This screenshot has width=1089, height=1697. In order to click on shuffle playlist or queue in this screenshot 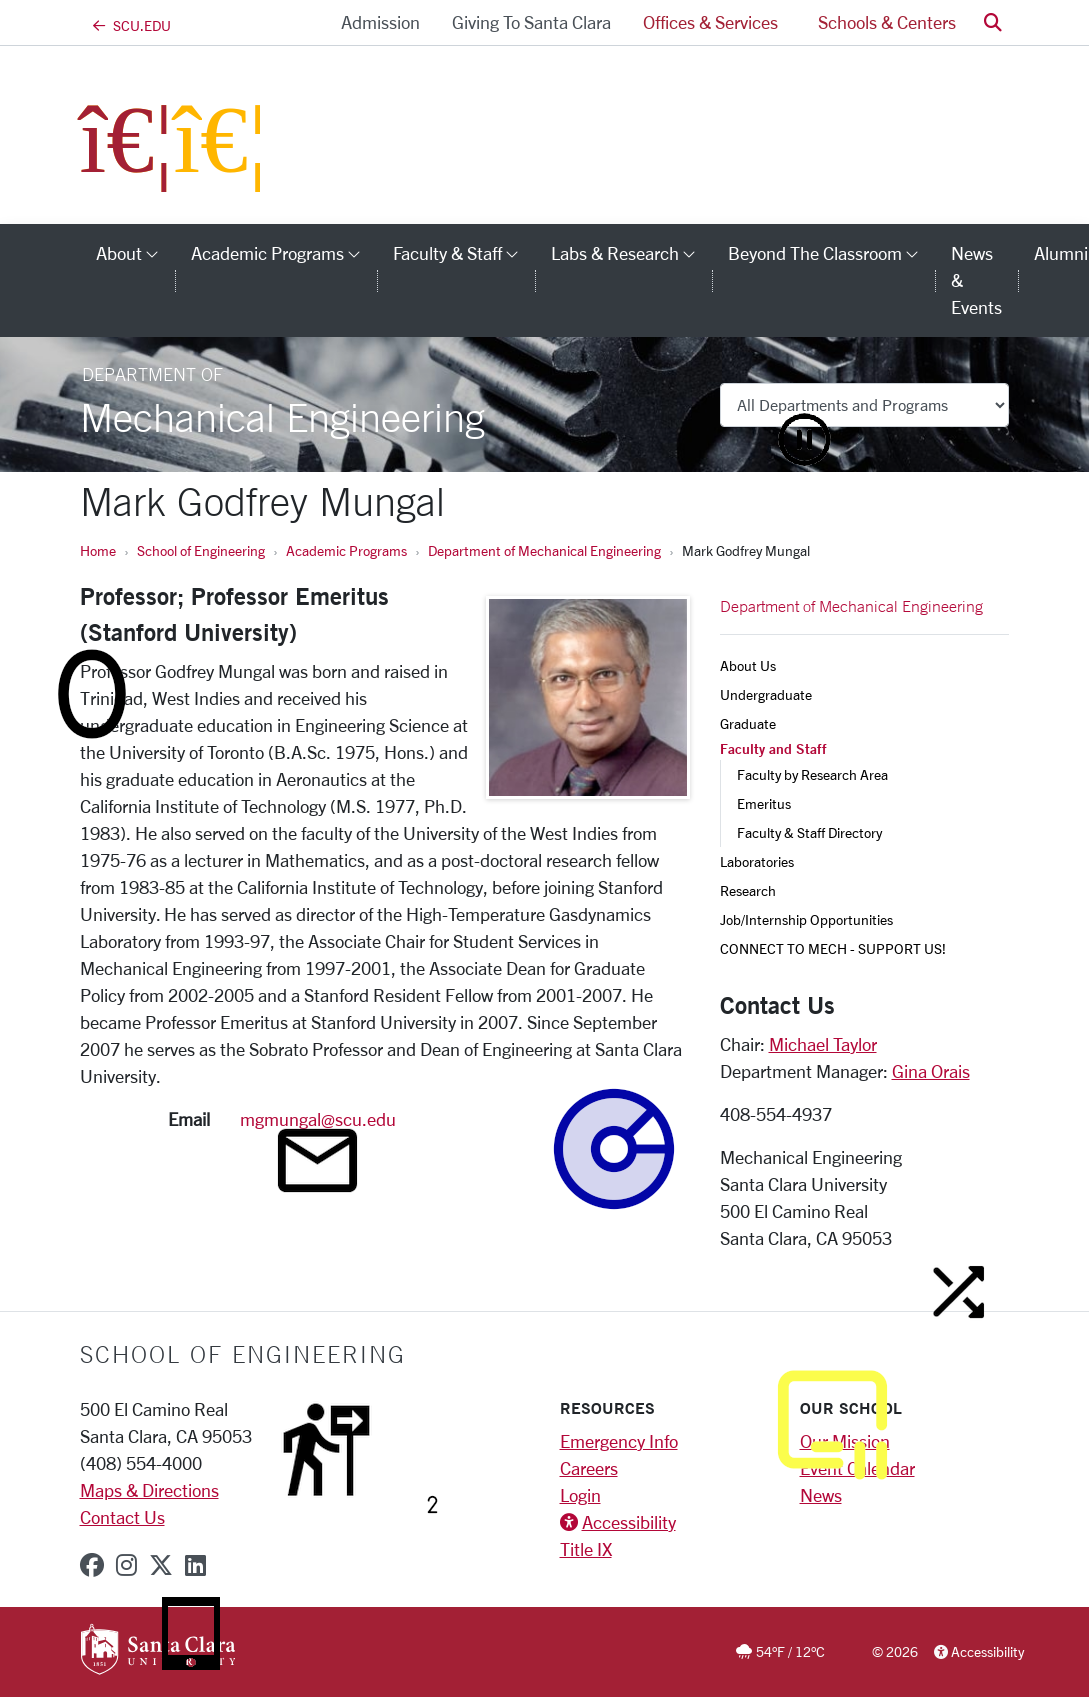, I will do `click(958, 1292)`.